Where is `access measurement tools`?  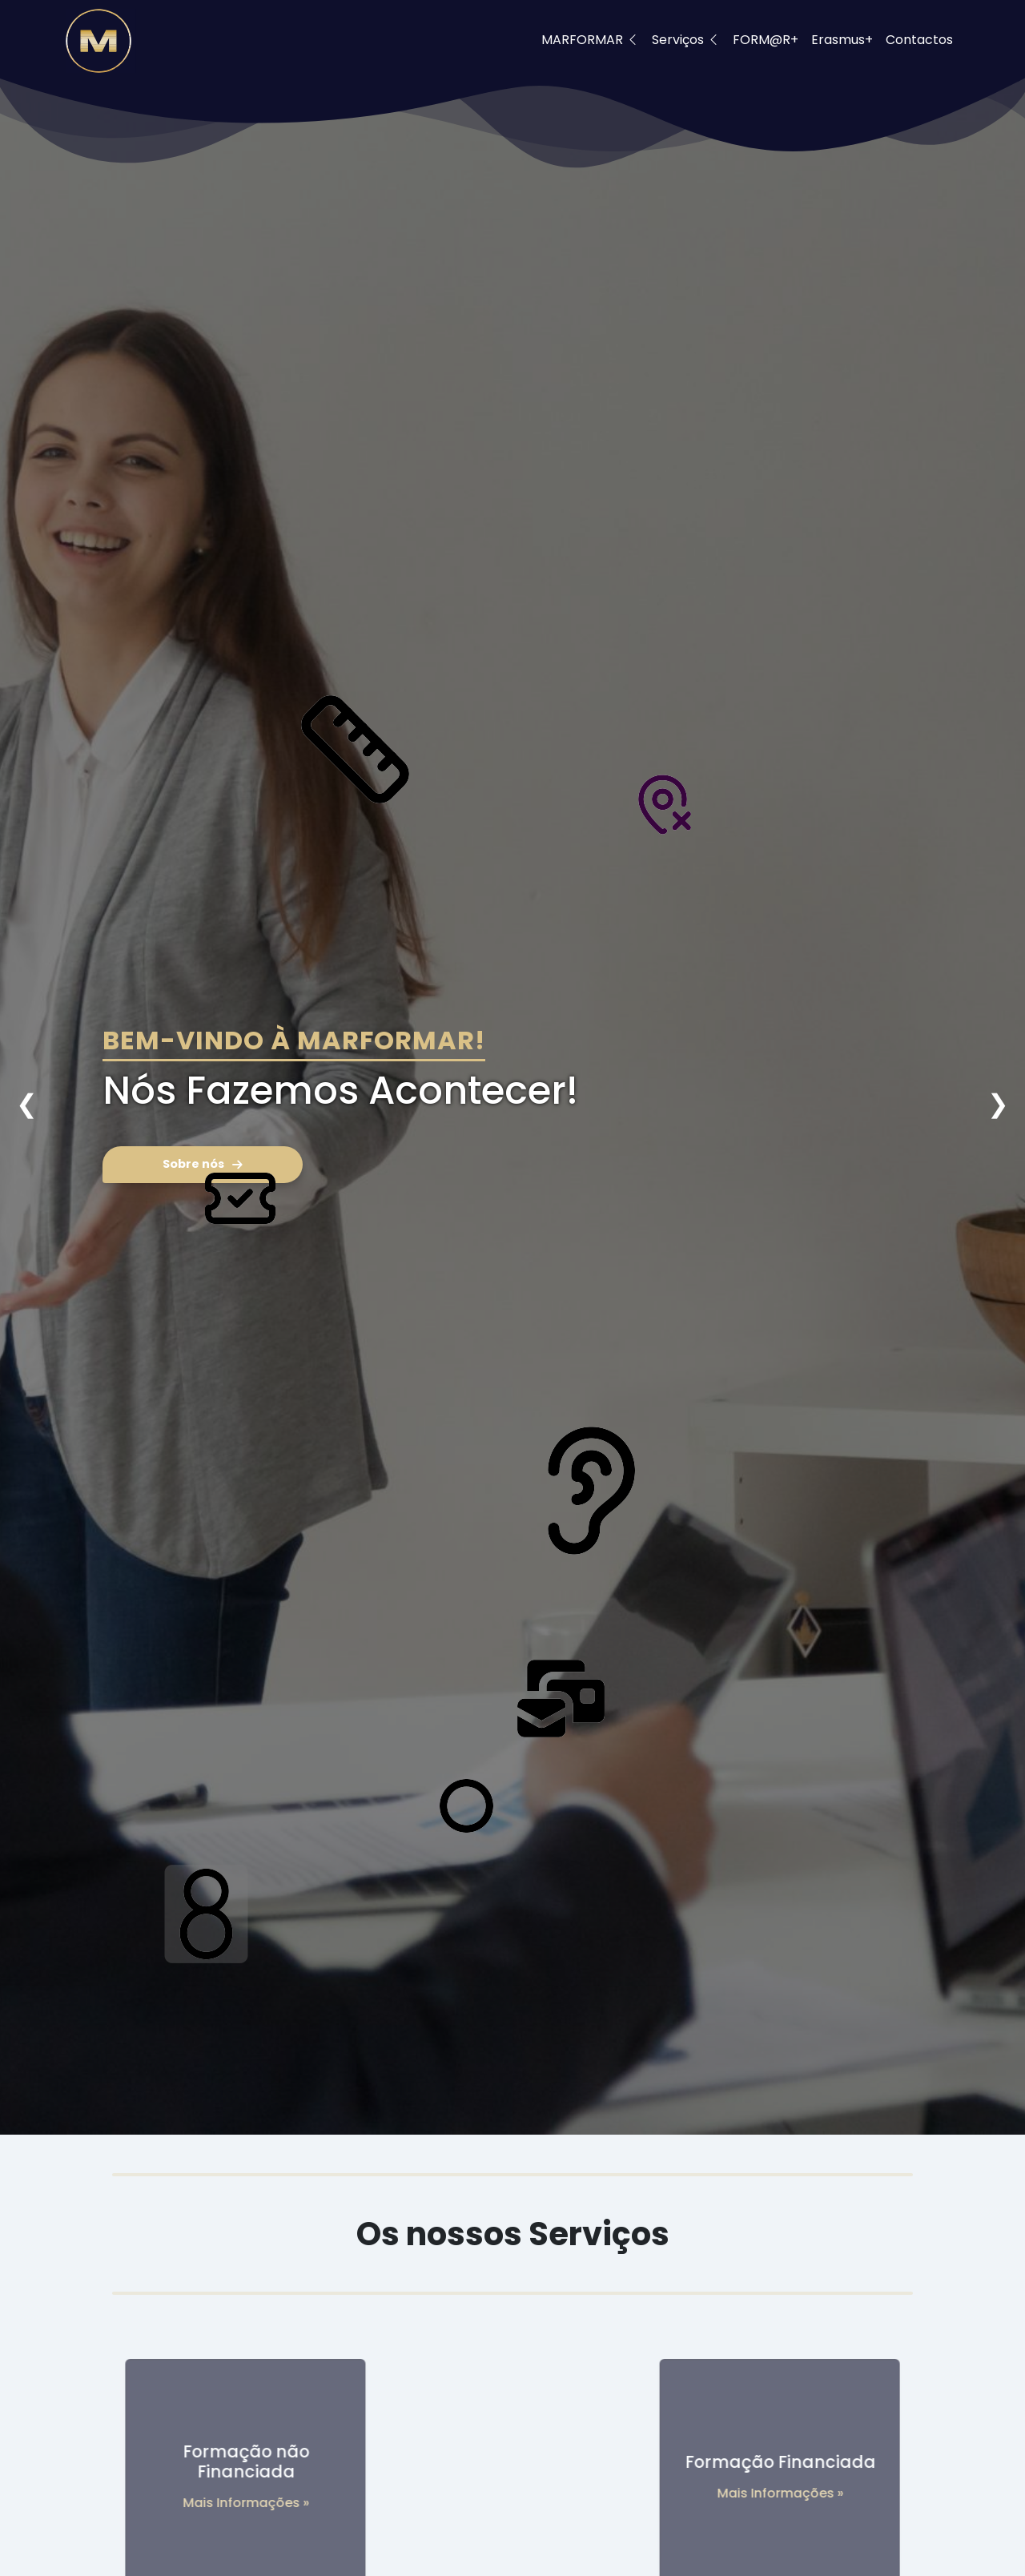
access measurement tools is located at coordinates (355, 749).